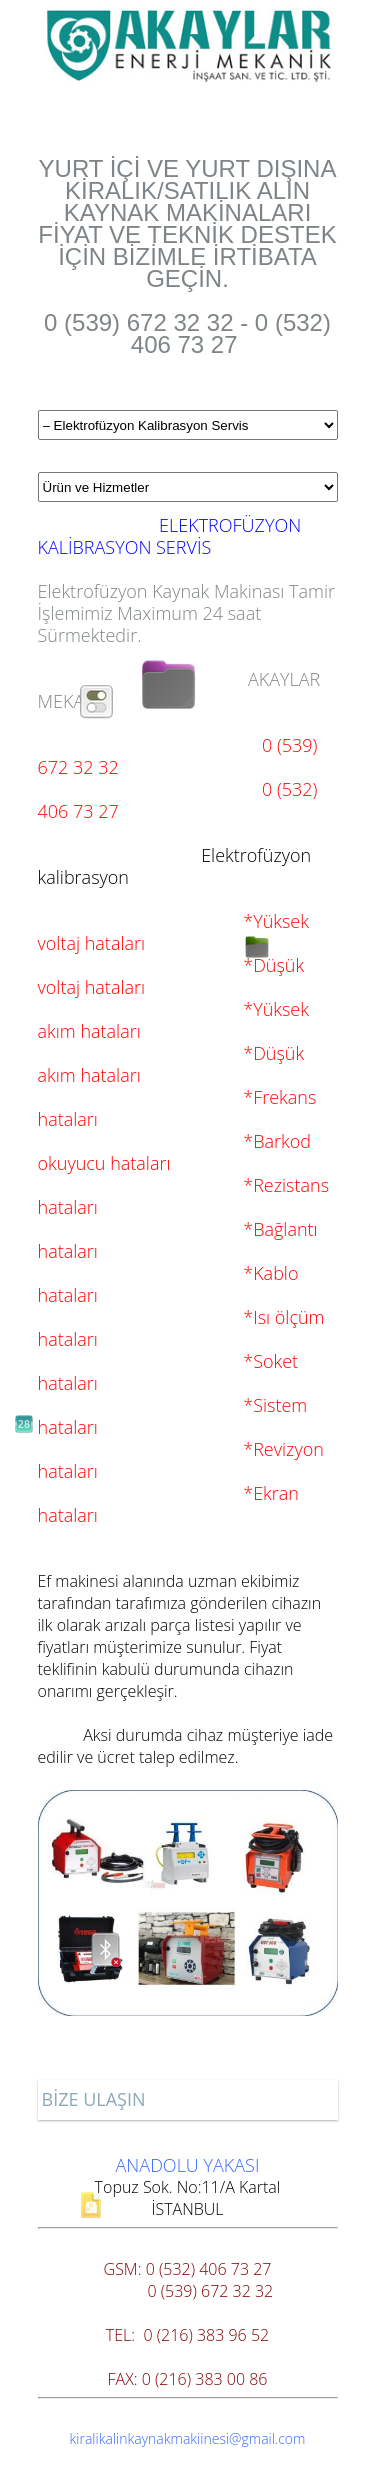  I want to click on open file folder, so click(168, 684).